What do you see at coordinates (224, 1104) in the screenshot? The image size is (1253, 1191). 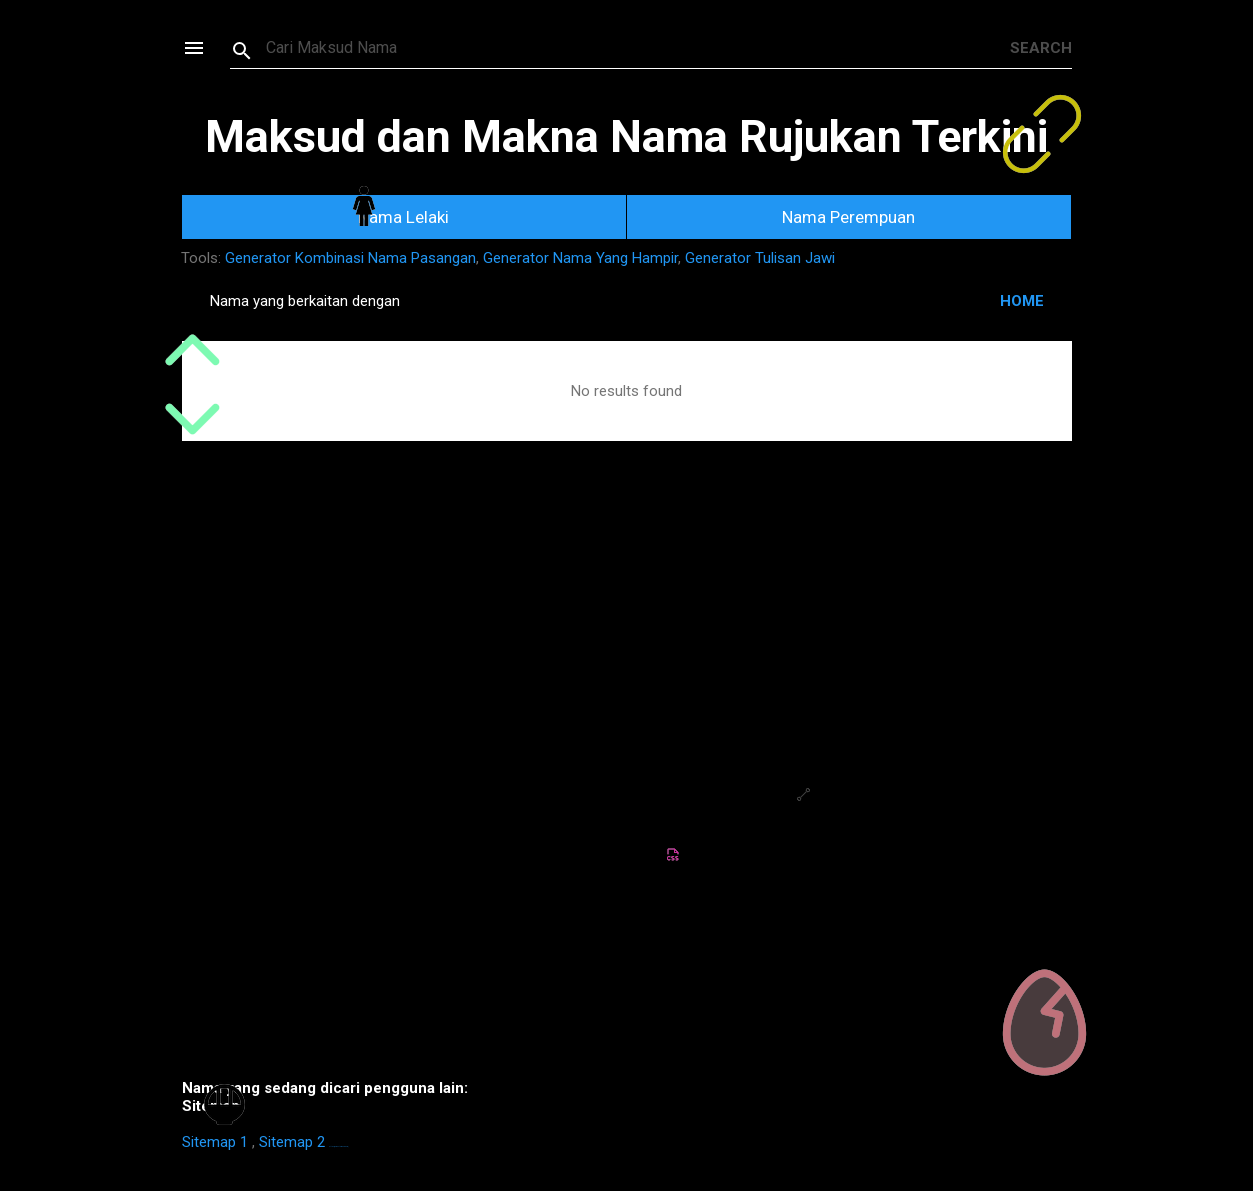 I see `browse asian or rice-based cuisine options` at bounding box center [224, 1104].